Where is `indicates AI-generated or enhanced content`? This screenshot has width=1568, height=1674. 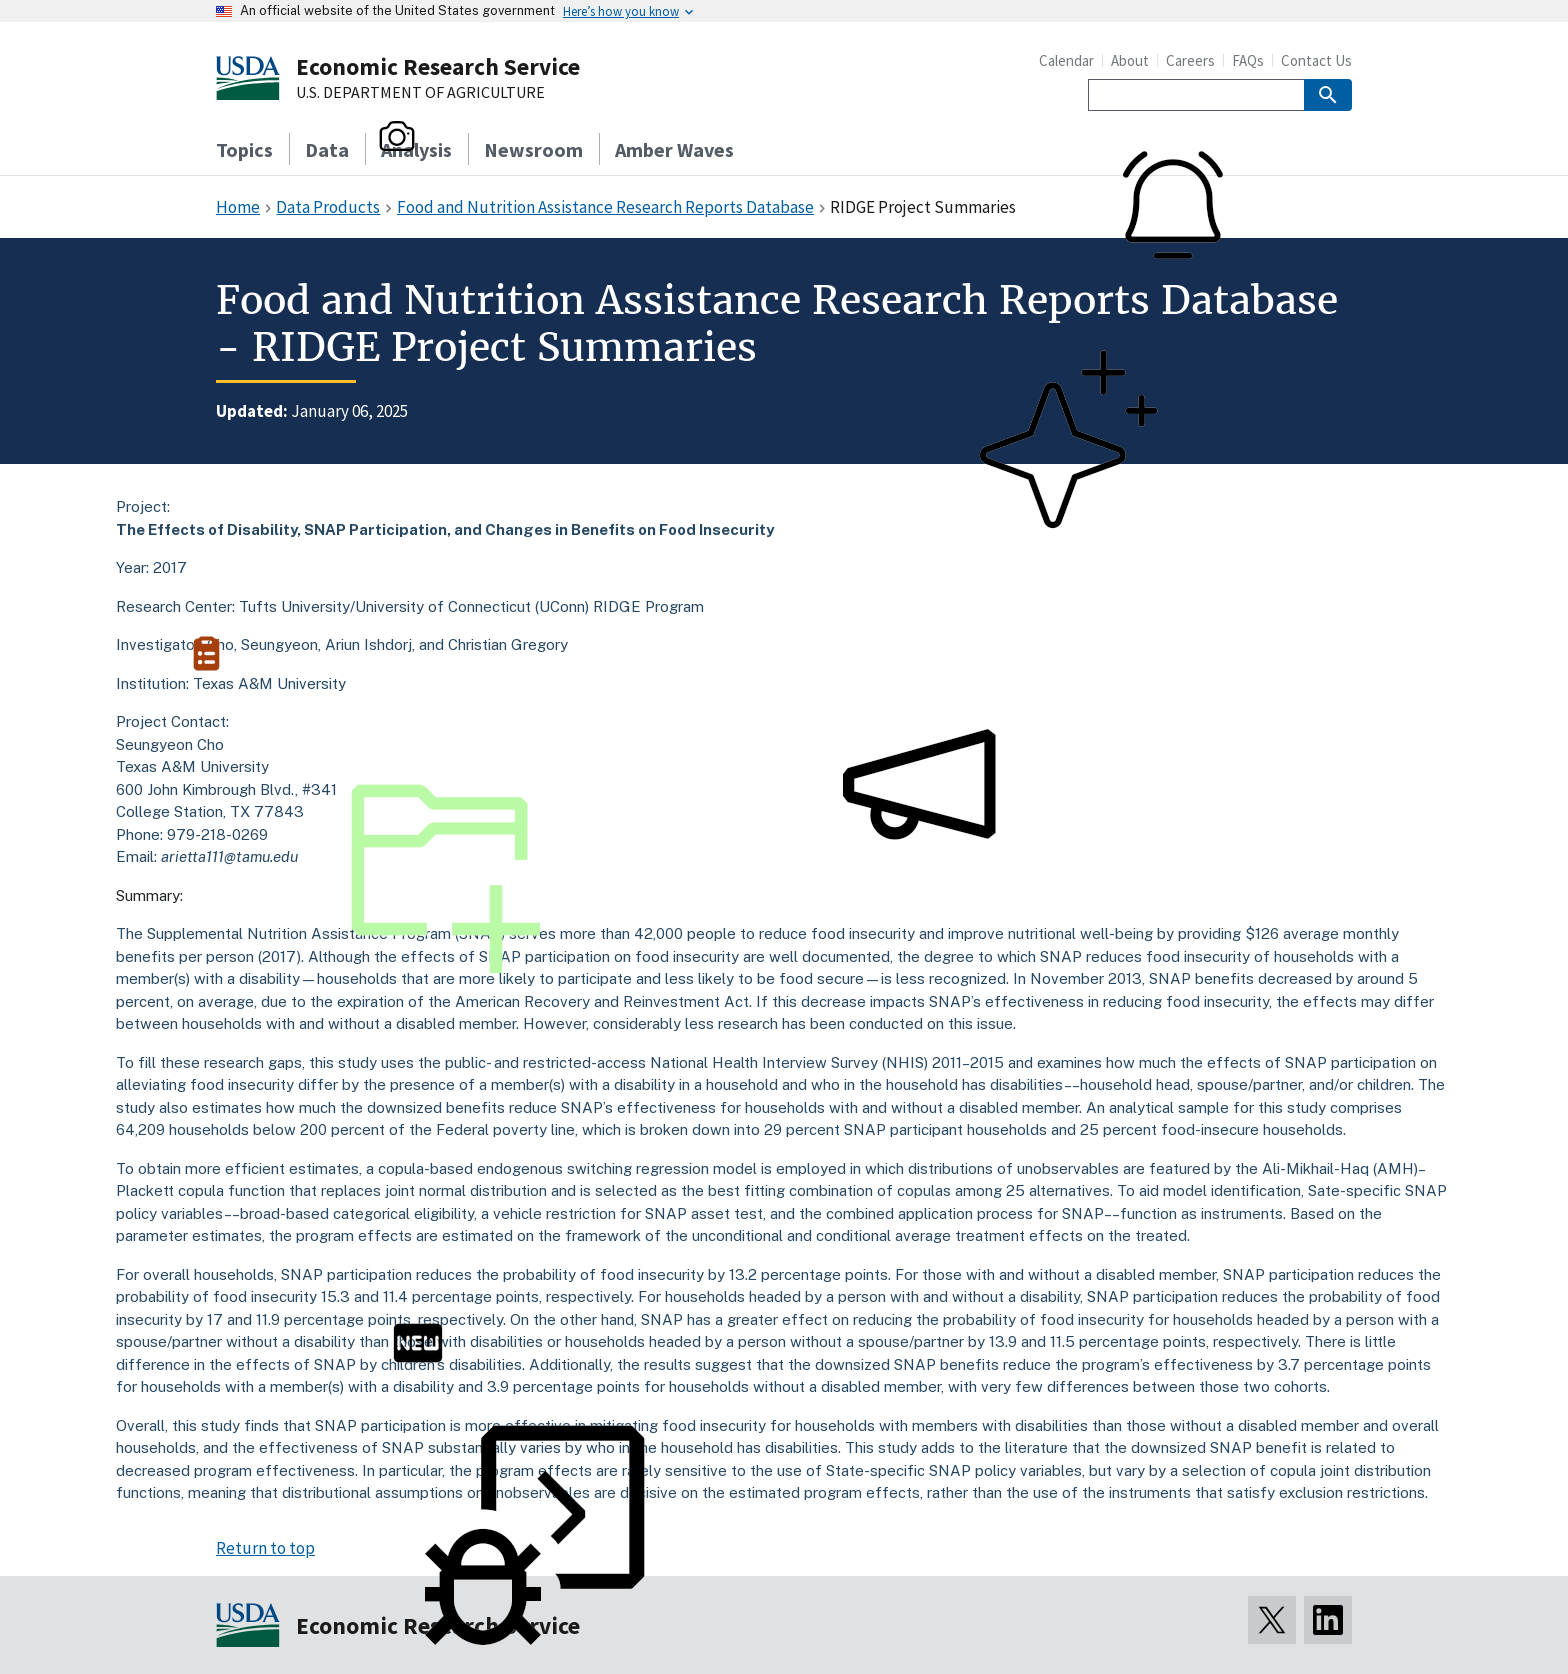
indicates AI-generated or enhanced content is located at coordinates (1065, 442).